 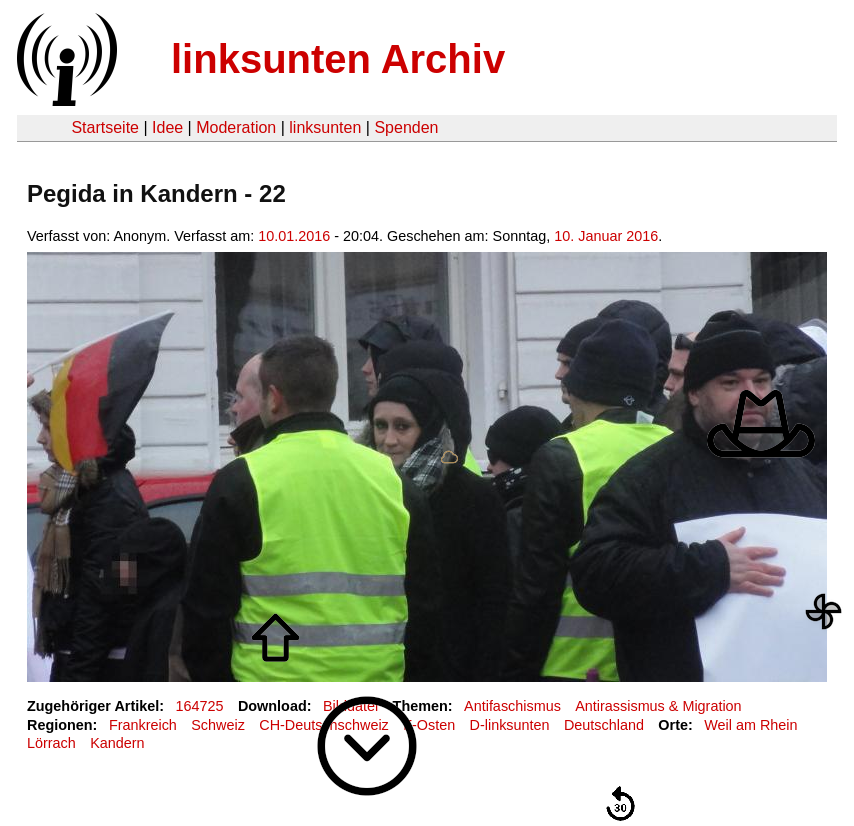 I want to click on access toys or games section, so click(x=823, y=611).